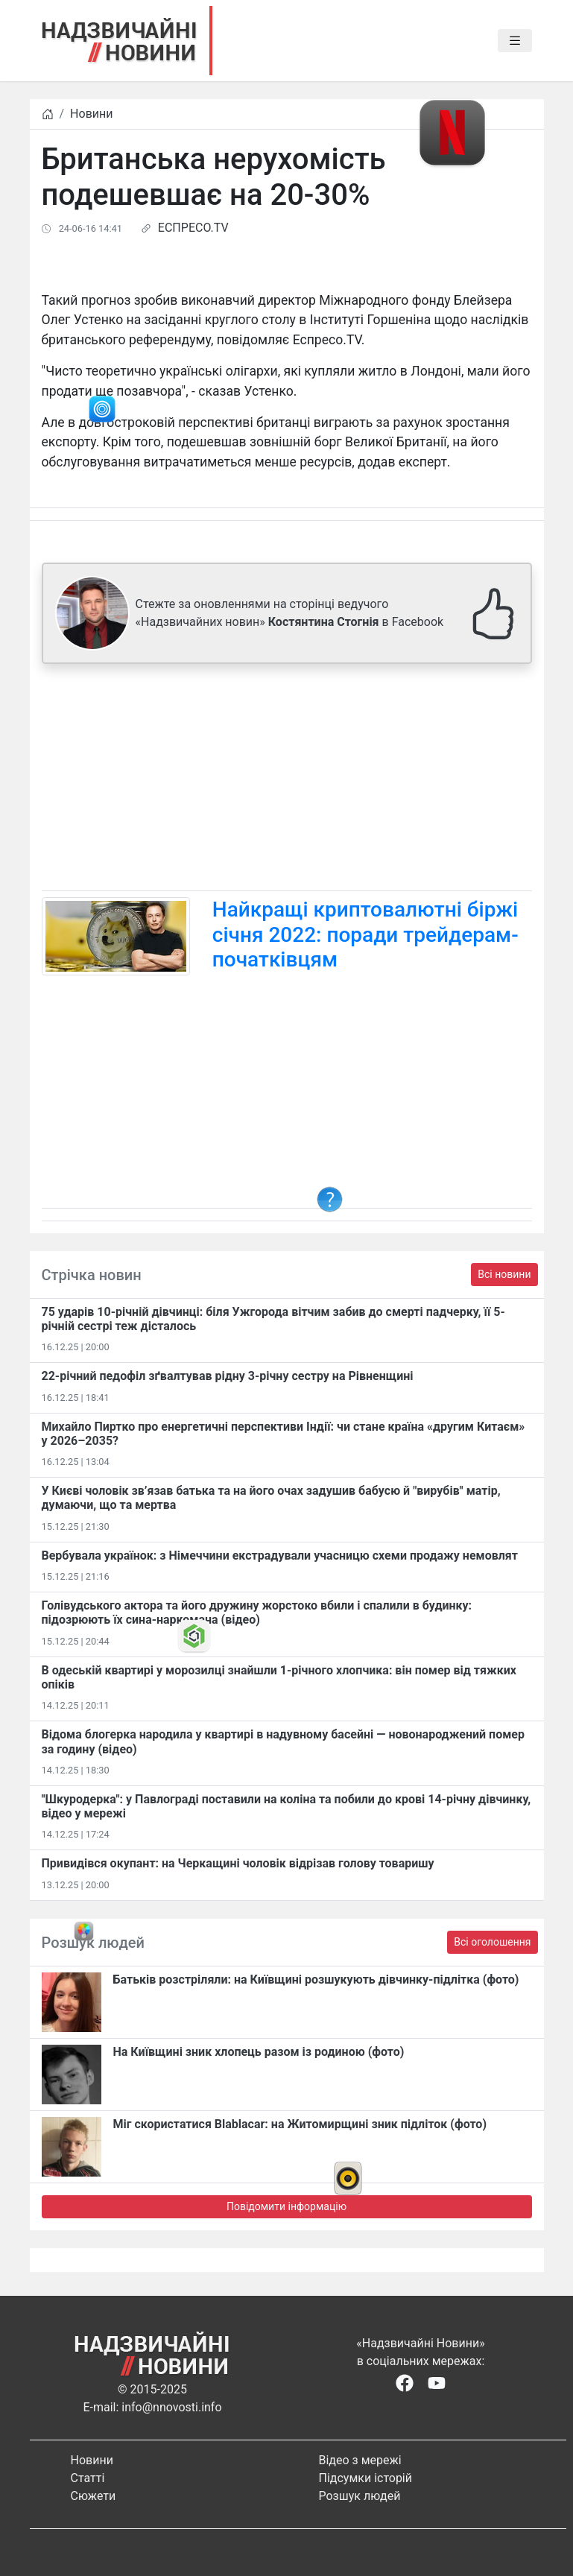 The width and height of the screenshot is (573, 2576). What do you see at coordinates (102, 409) in the screenshot?
I see `open zen browser (twilight variant)` at bounding box center [102, 409].